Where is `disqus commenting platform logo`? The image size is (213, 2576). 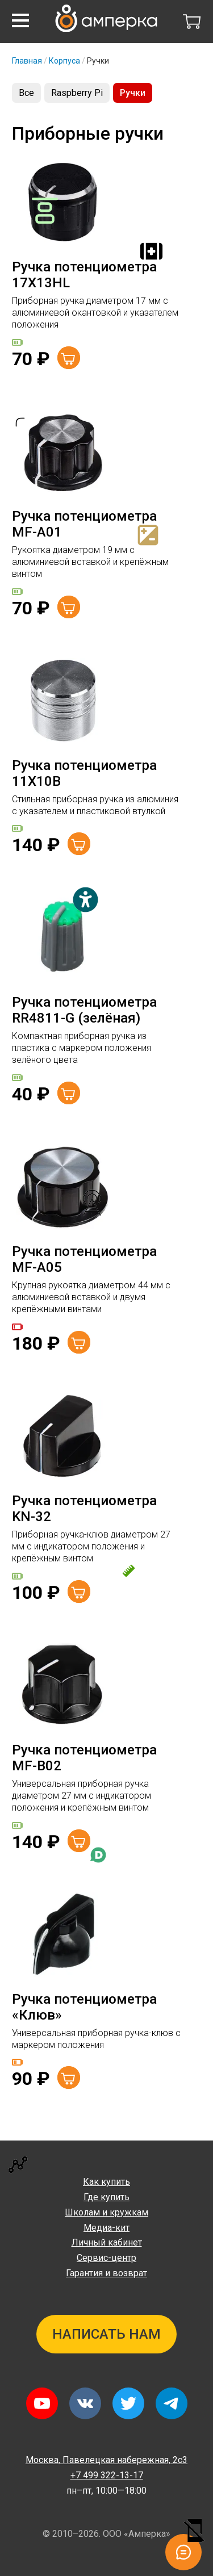 disqus commenting platform logo is located at coordinates (98, 1855).